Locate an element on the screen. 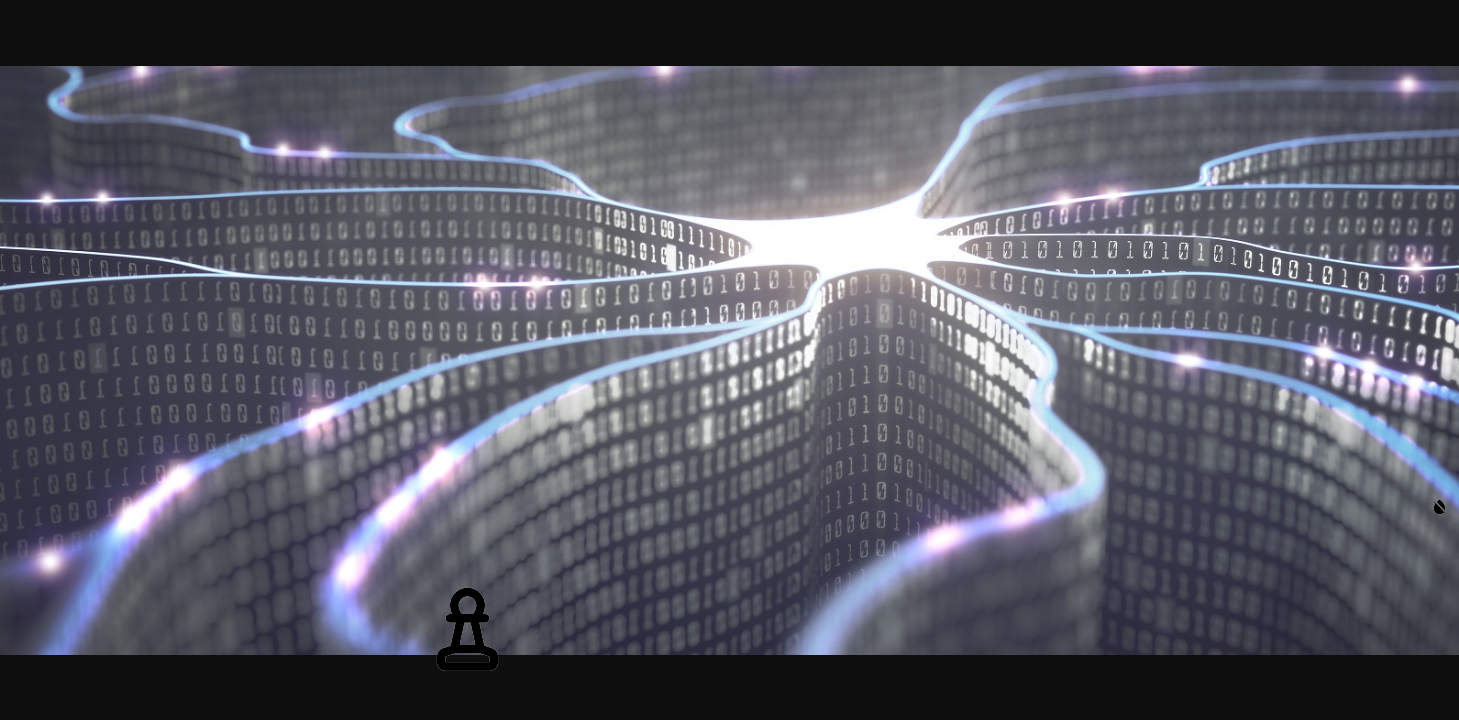  disable water or liquid features is located at coordinates (1439, 507).